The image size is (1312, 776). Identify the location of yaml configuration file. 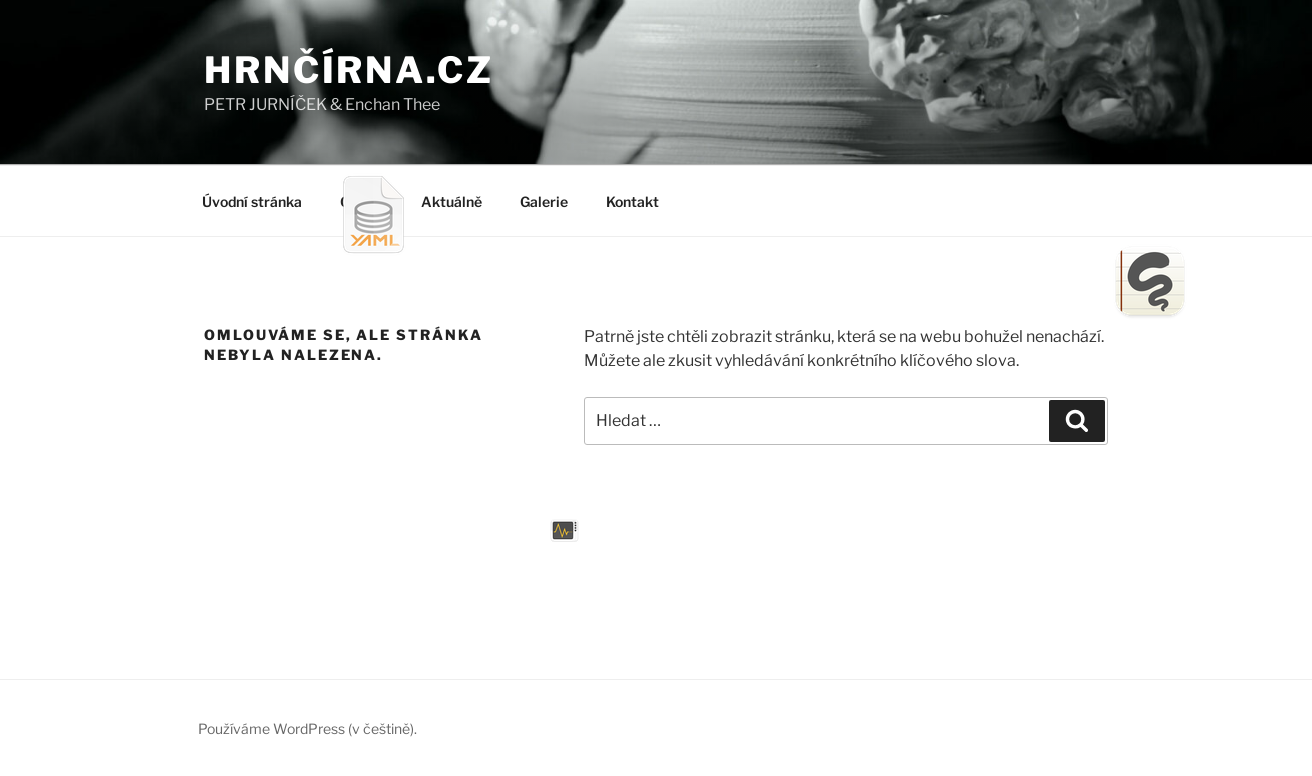
(373, 214).